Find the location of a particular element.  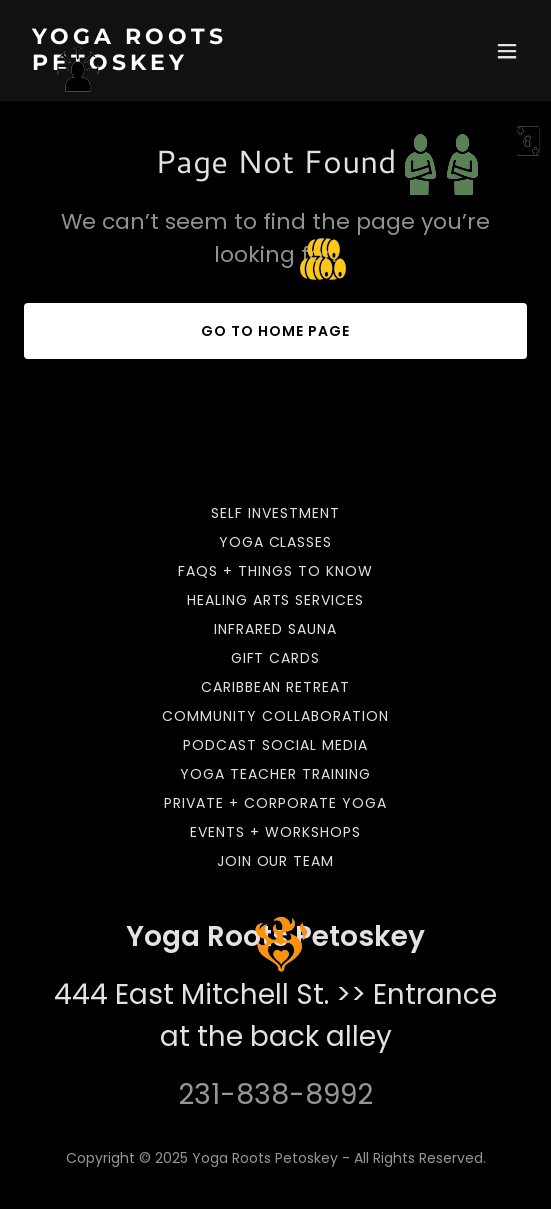

six of clubs playing card is located at coordinates (528, 141).